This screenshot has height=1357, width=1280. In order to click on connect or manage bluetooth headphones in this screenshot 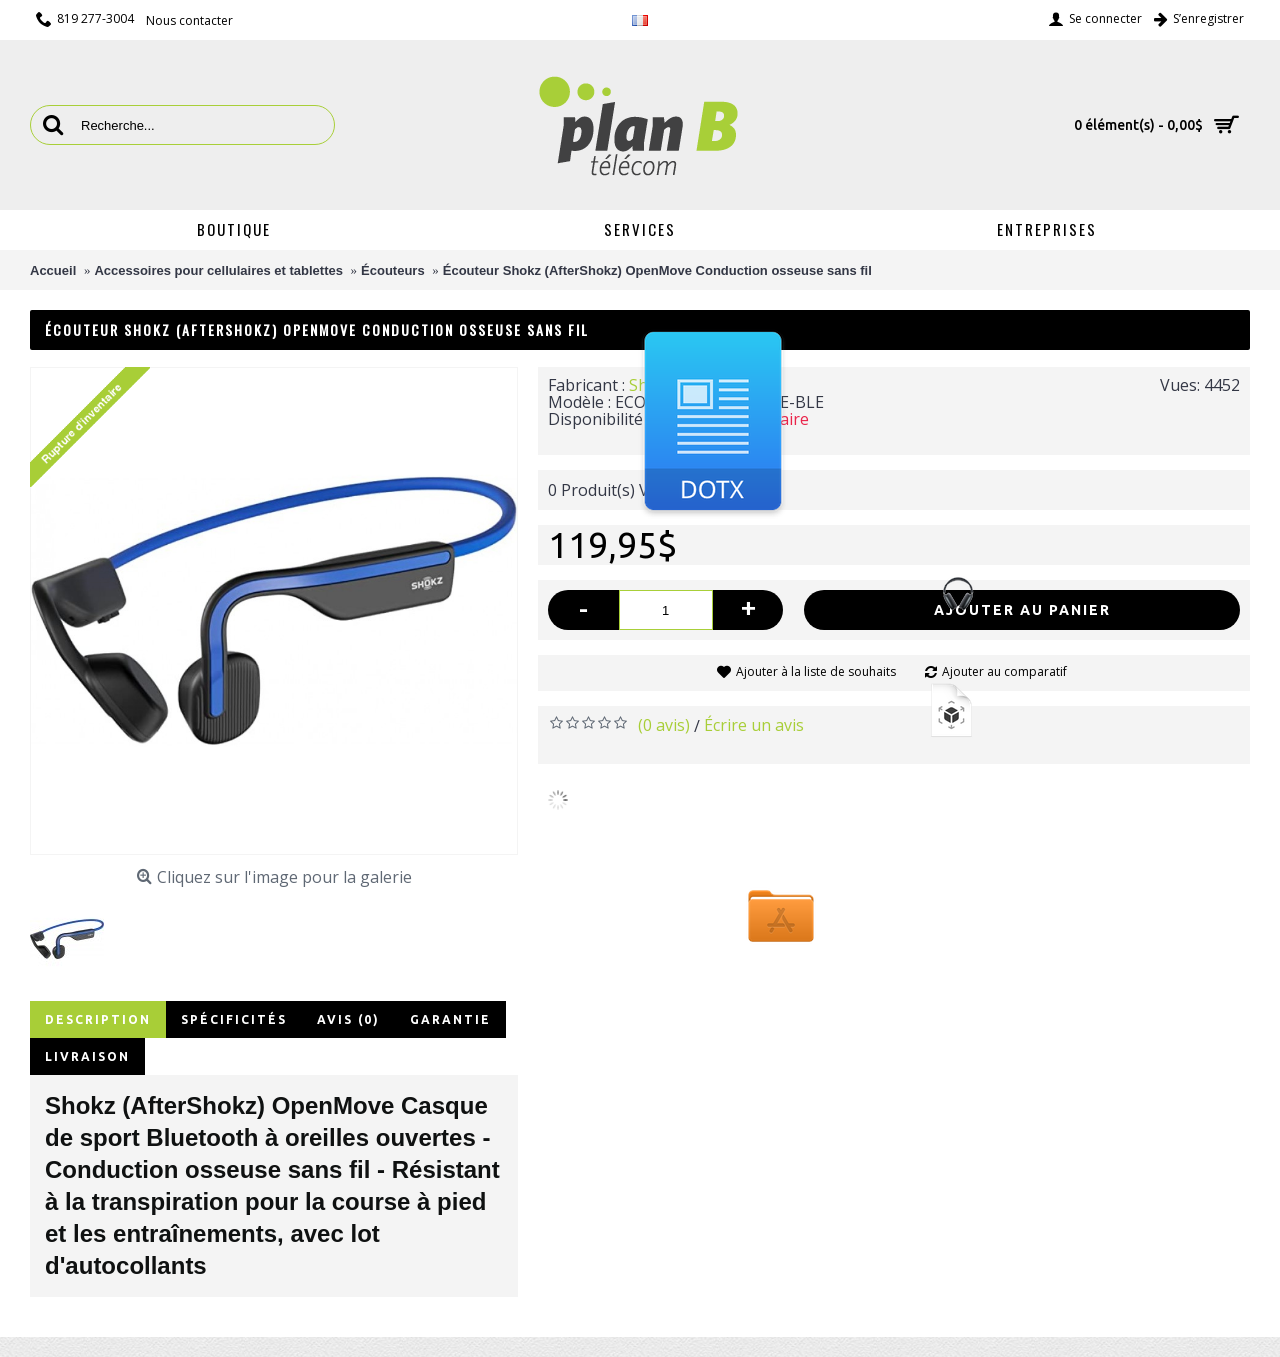, I will do `click(958, 594)`.